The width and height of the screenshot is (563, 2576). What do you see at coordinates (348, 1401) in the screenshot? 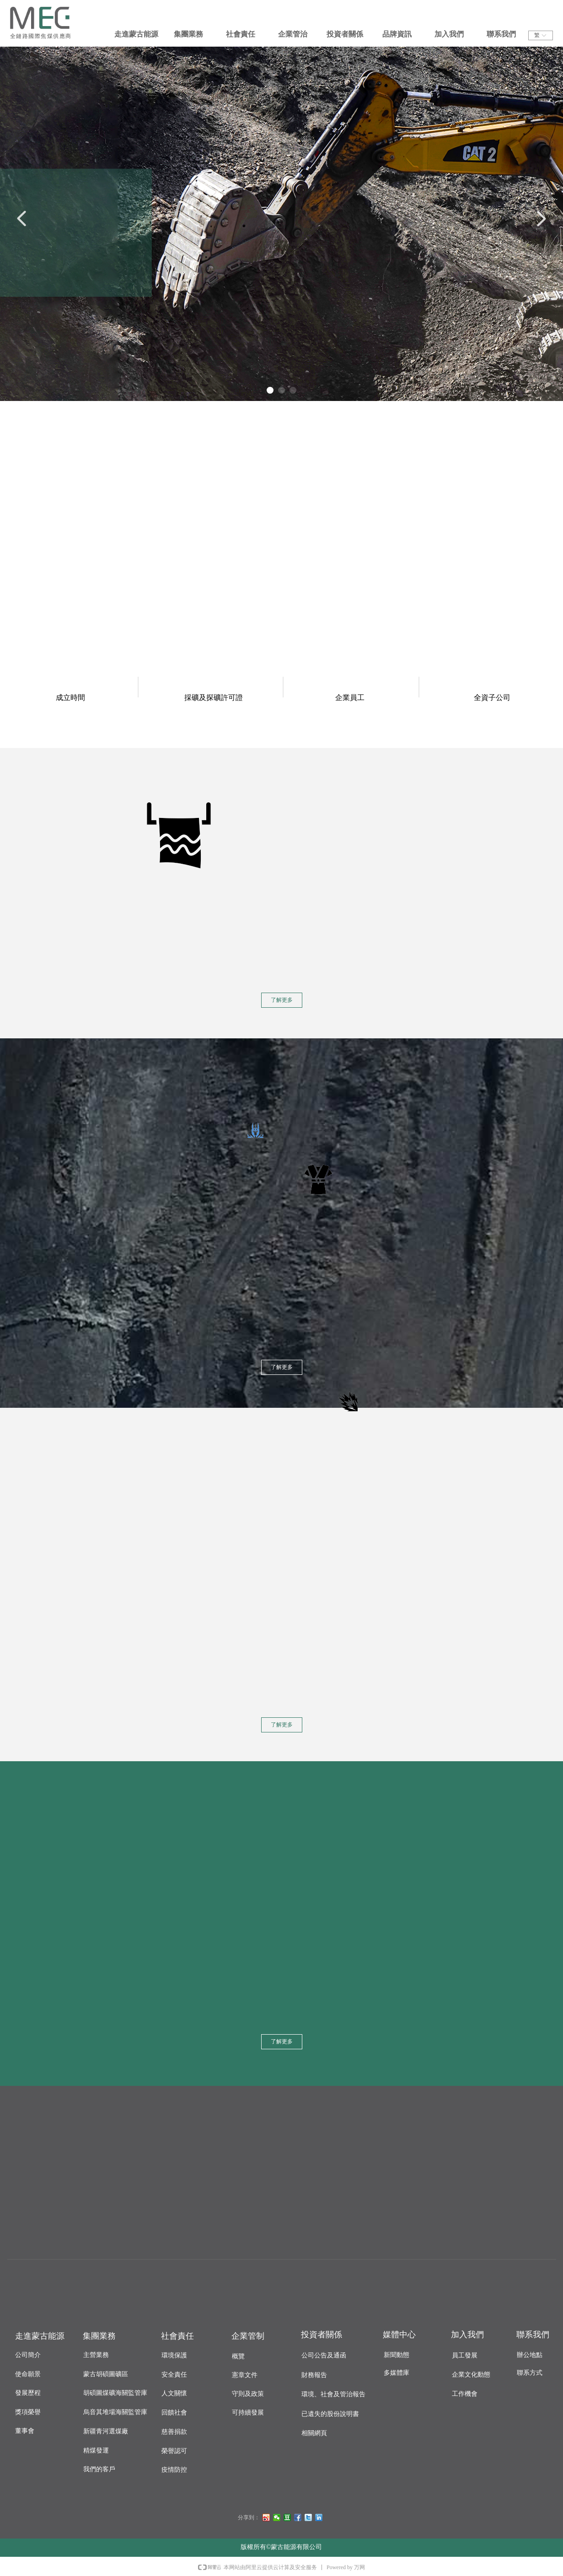
I see `indicates an explosion or blast effect in a game` at bounding box center [348, 1401].